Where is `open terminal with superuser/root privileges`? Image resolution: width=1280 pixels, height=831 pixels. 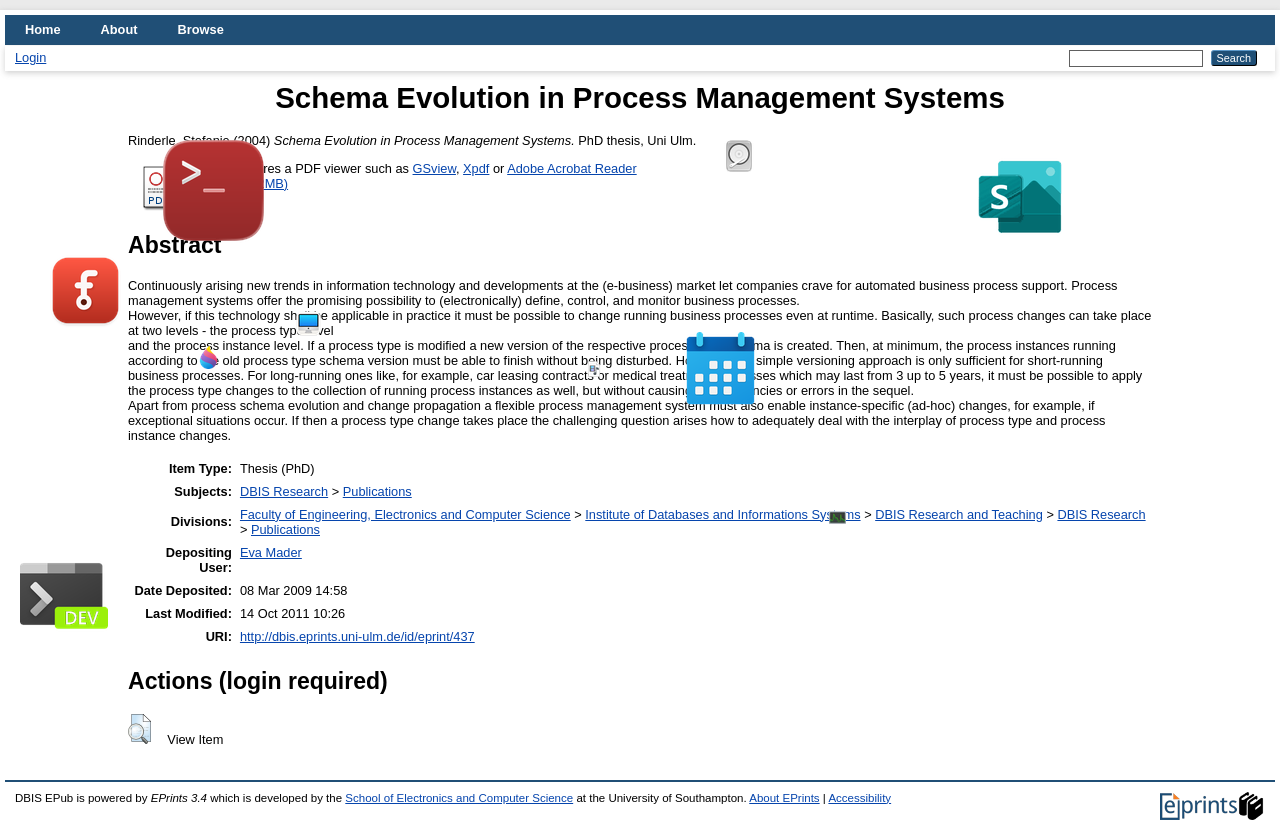 open terminal with superuser/root privileges is located at coordinates (213, 190).